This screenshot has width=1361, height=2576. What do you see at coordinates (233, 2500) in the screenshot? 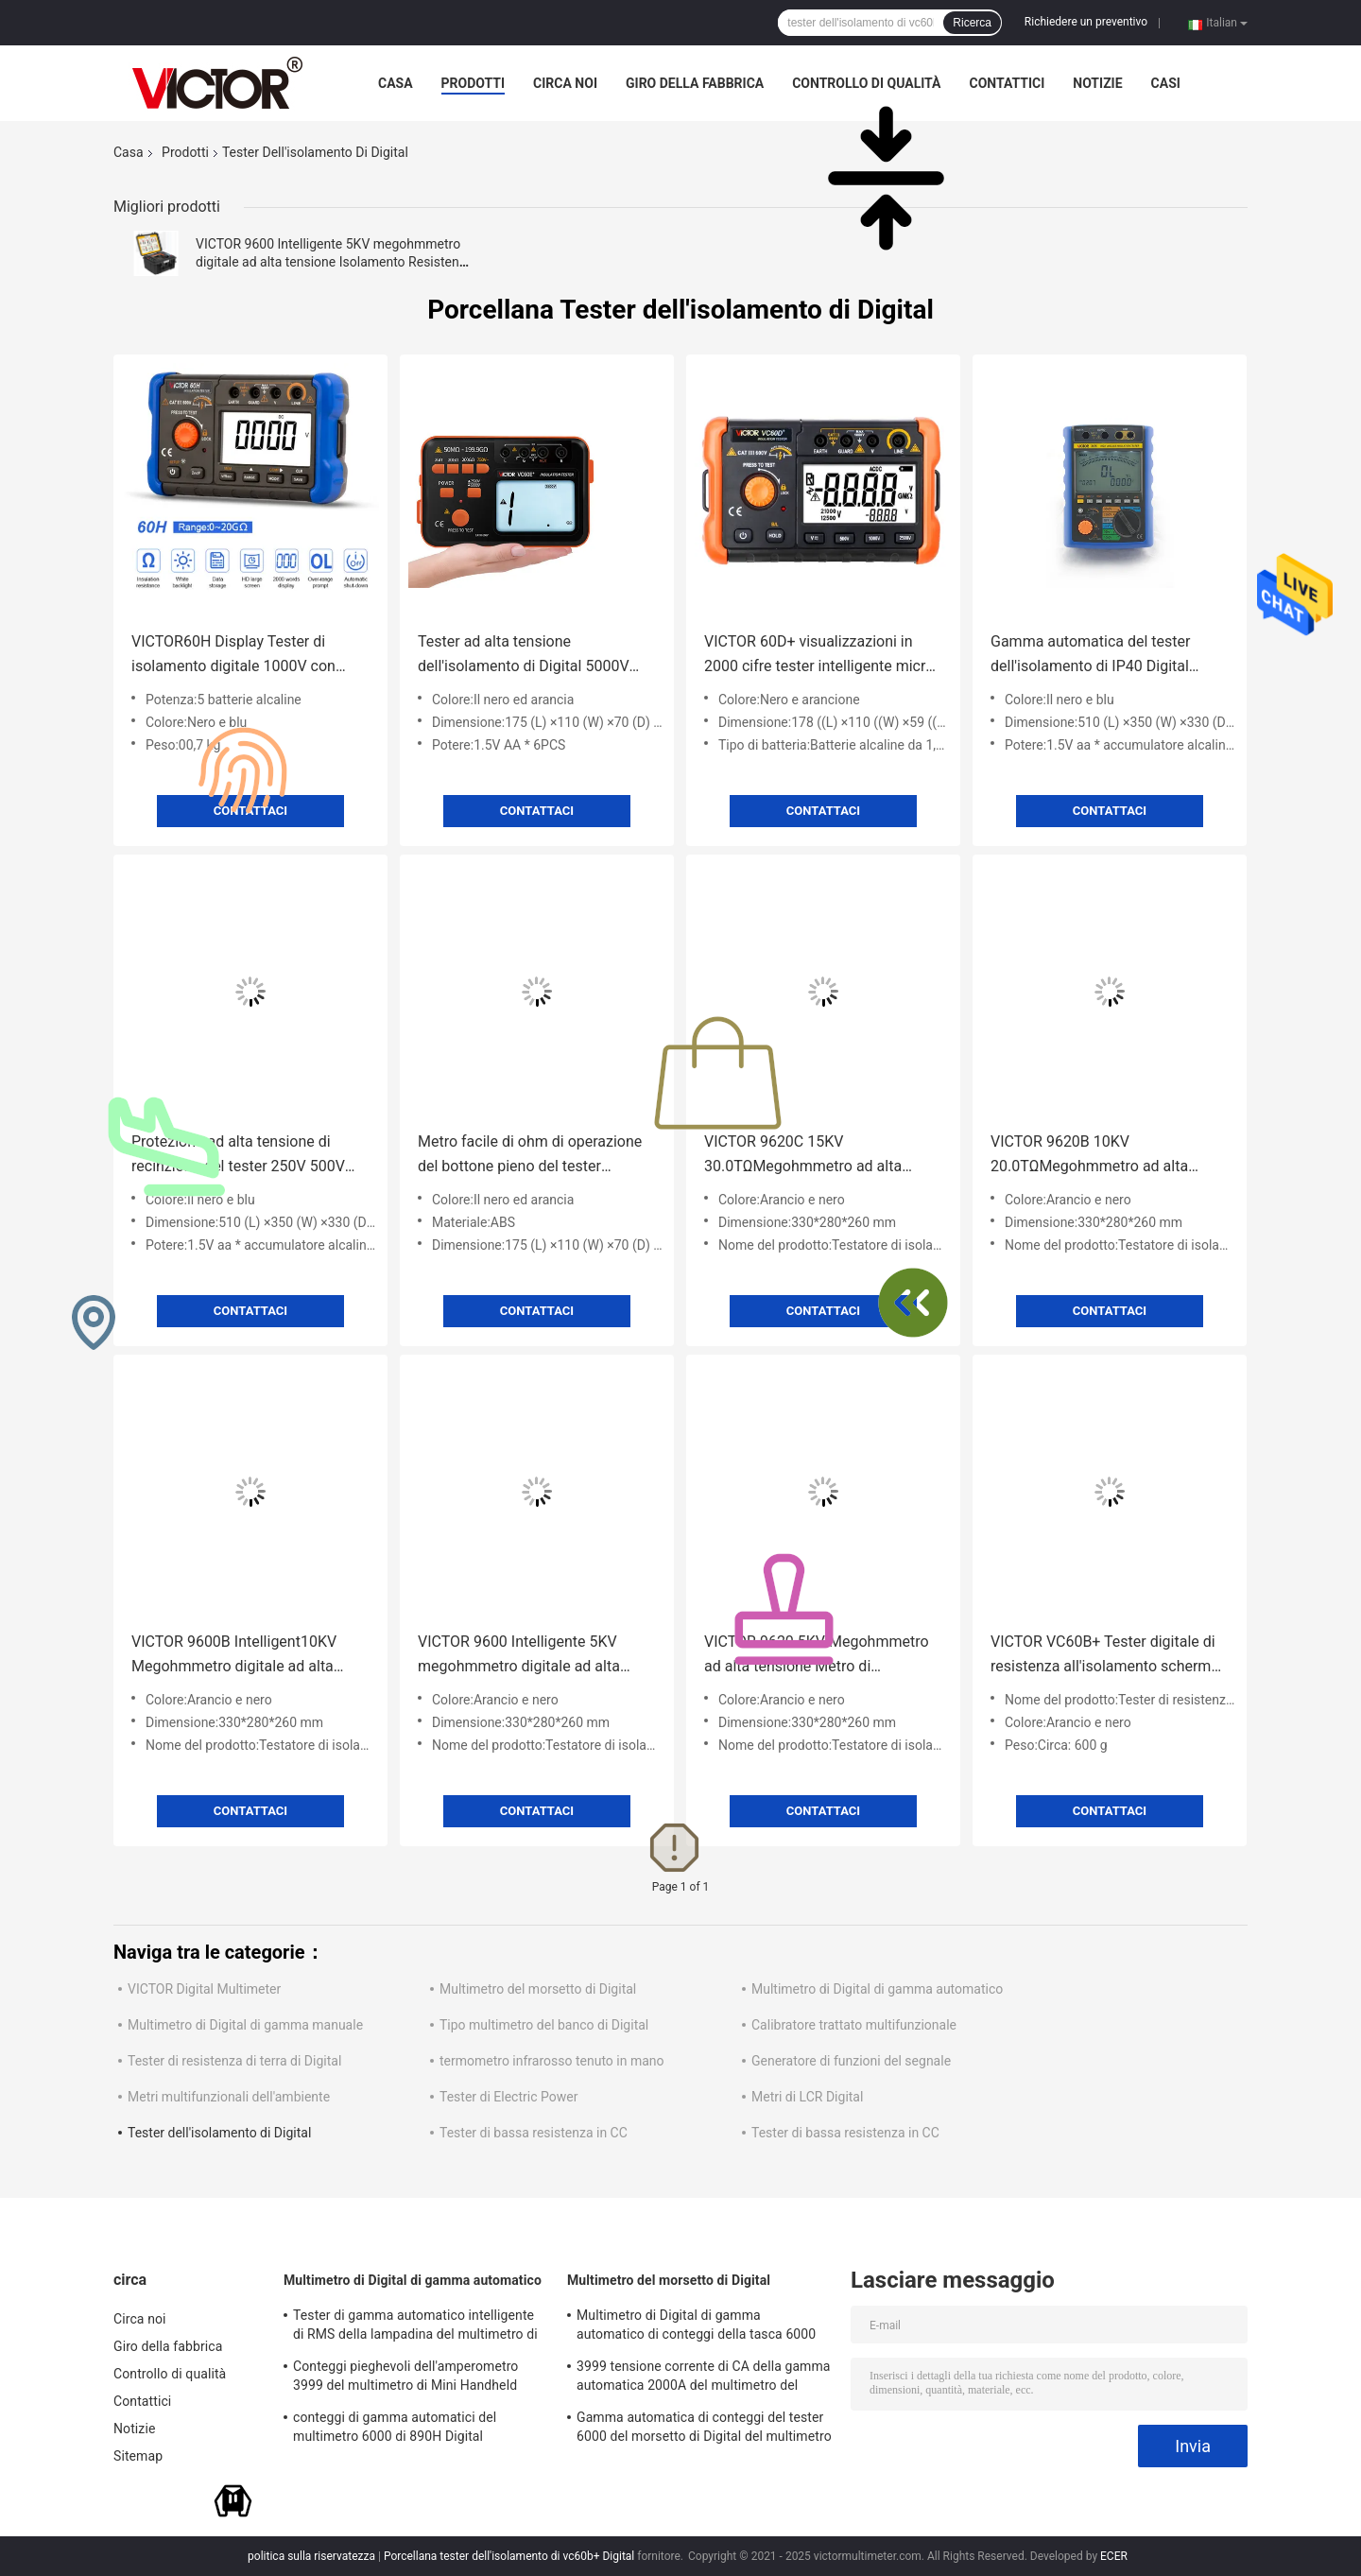
I see `browse clothing or apparel items` at bounding box center [233, 2500].